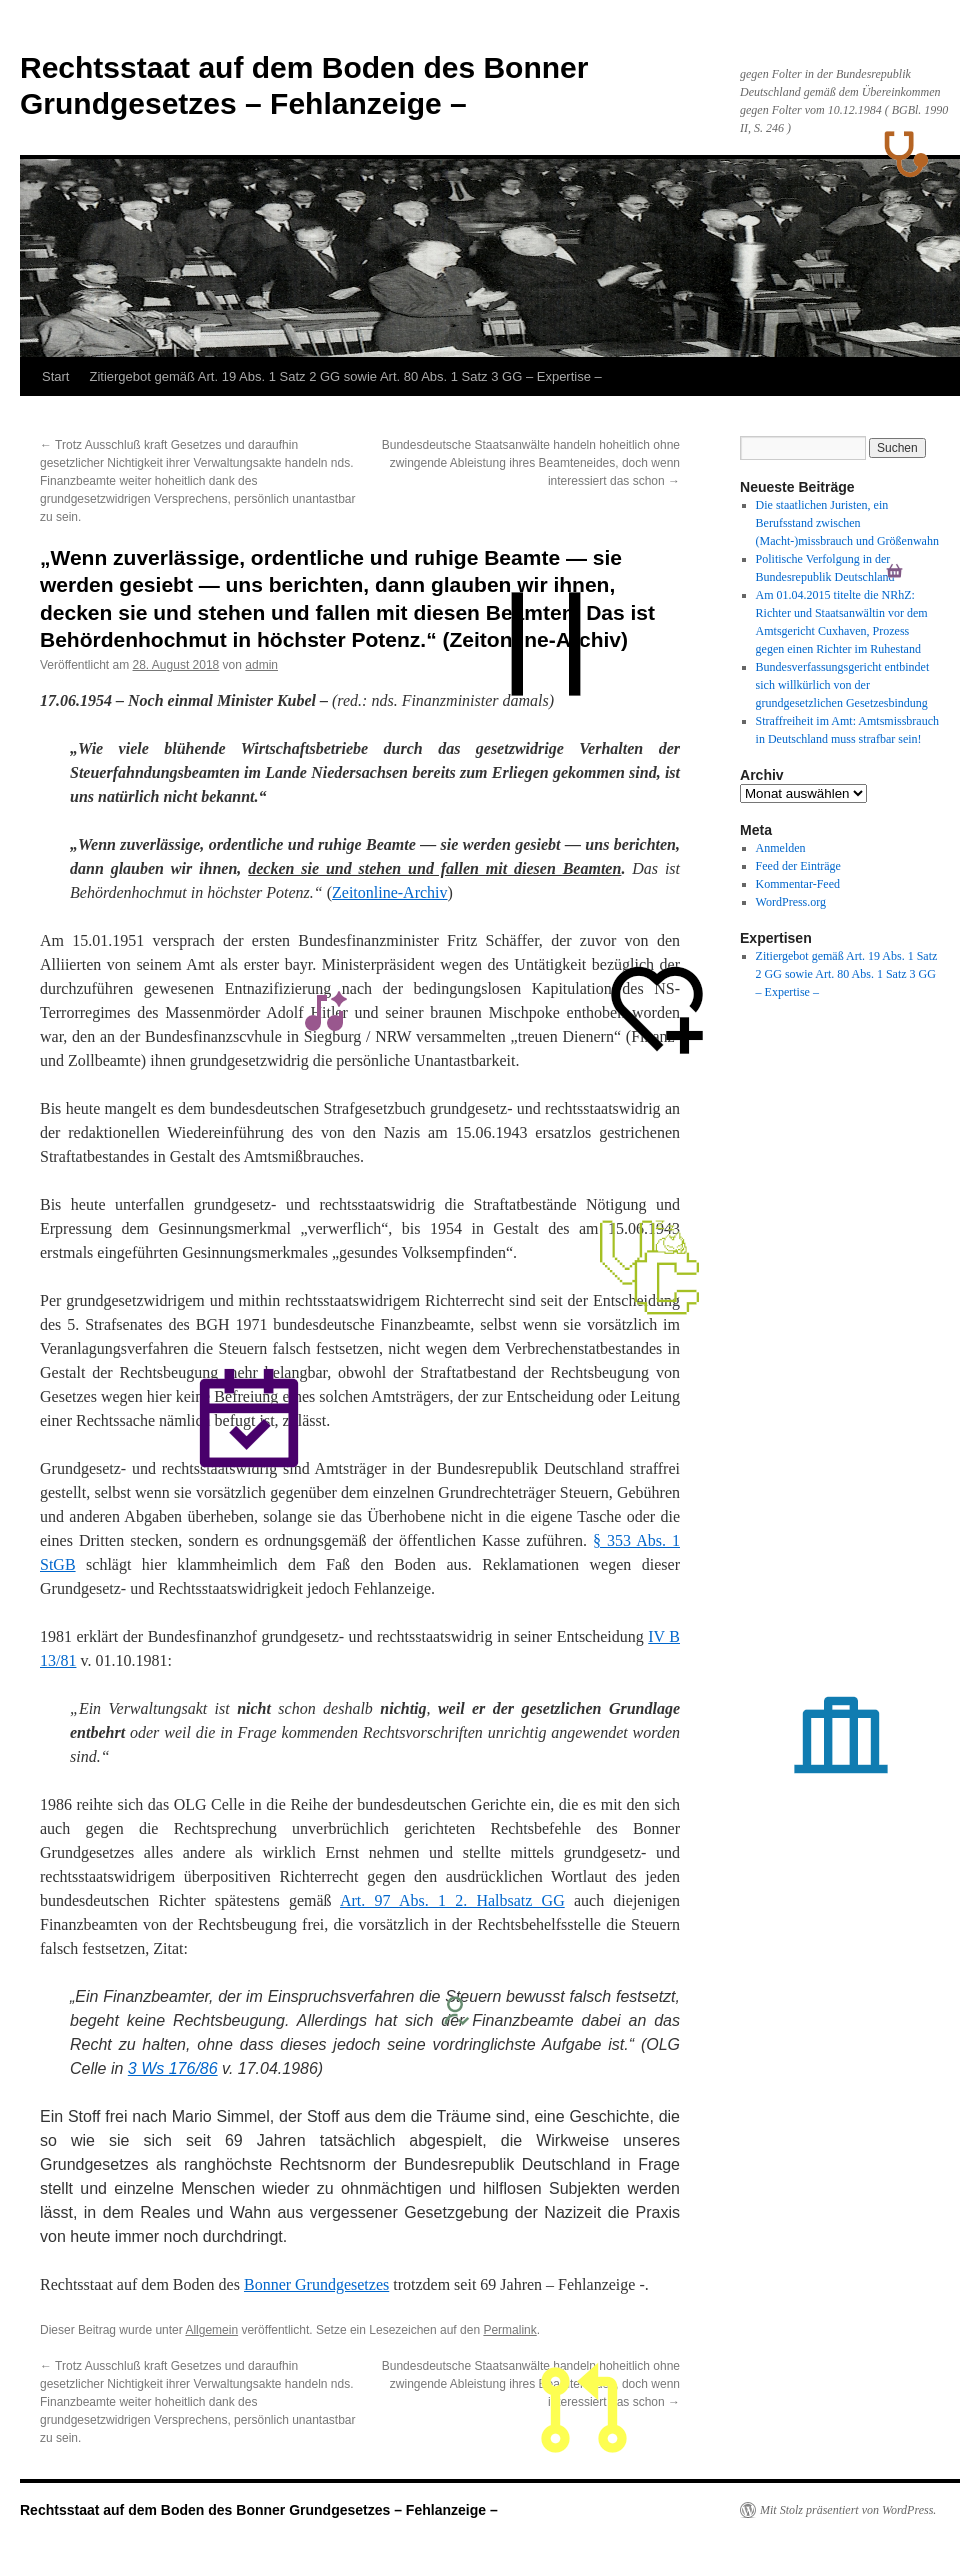  I want to click on luggage deposit or storage location, so click(841, 1735).